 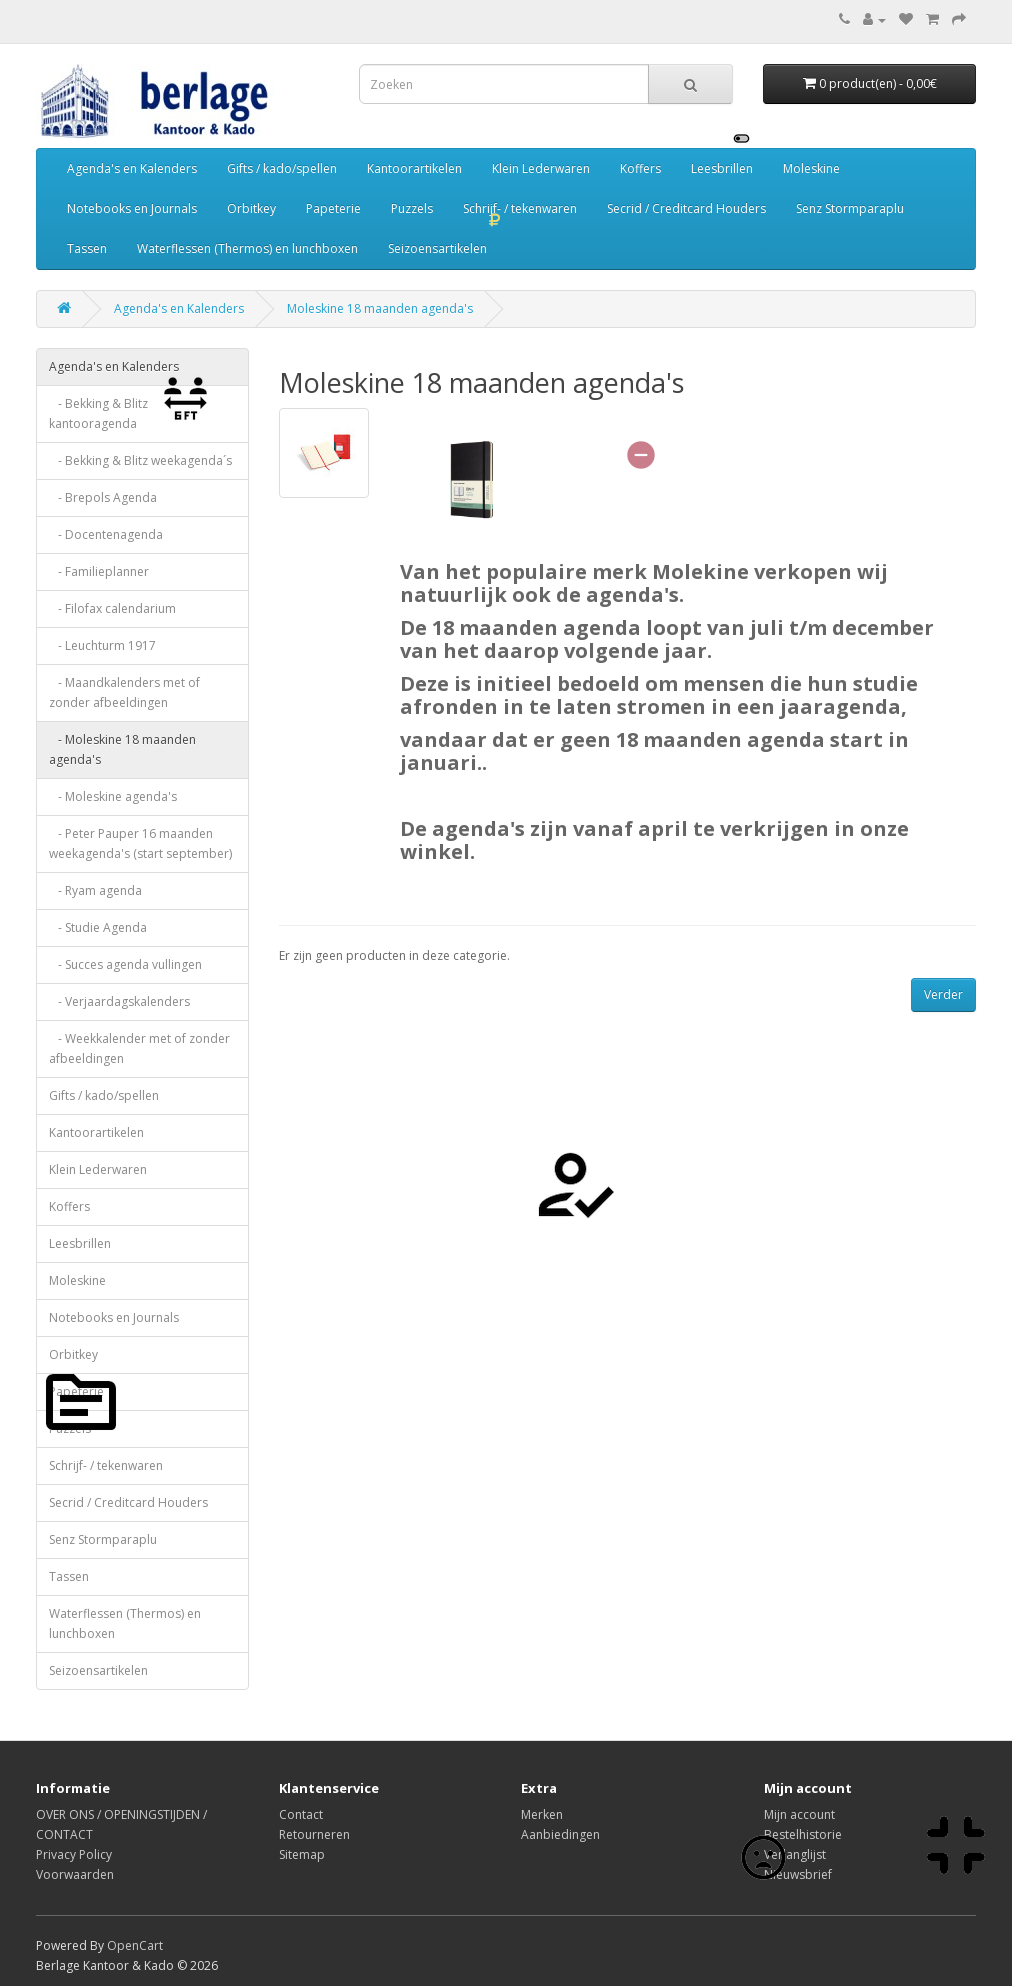 I want to click on indicates Russian ruble currency, so click(x=495, y=220).